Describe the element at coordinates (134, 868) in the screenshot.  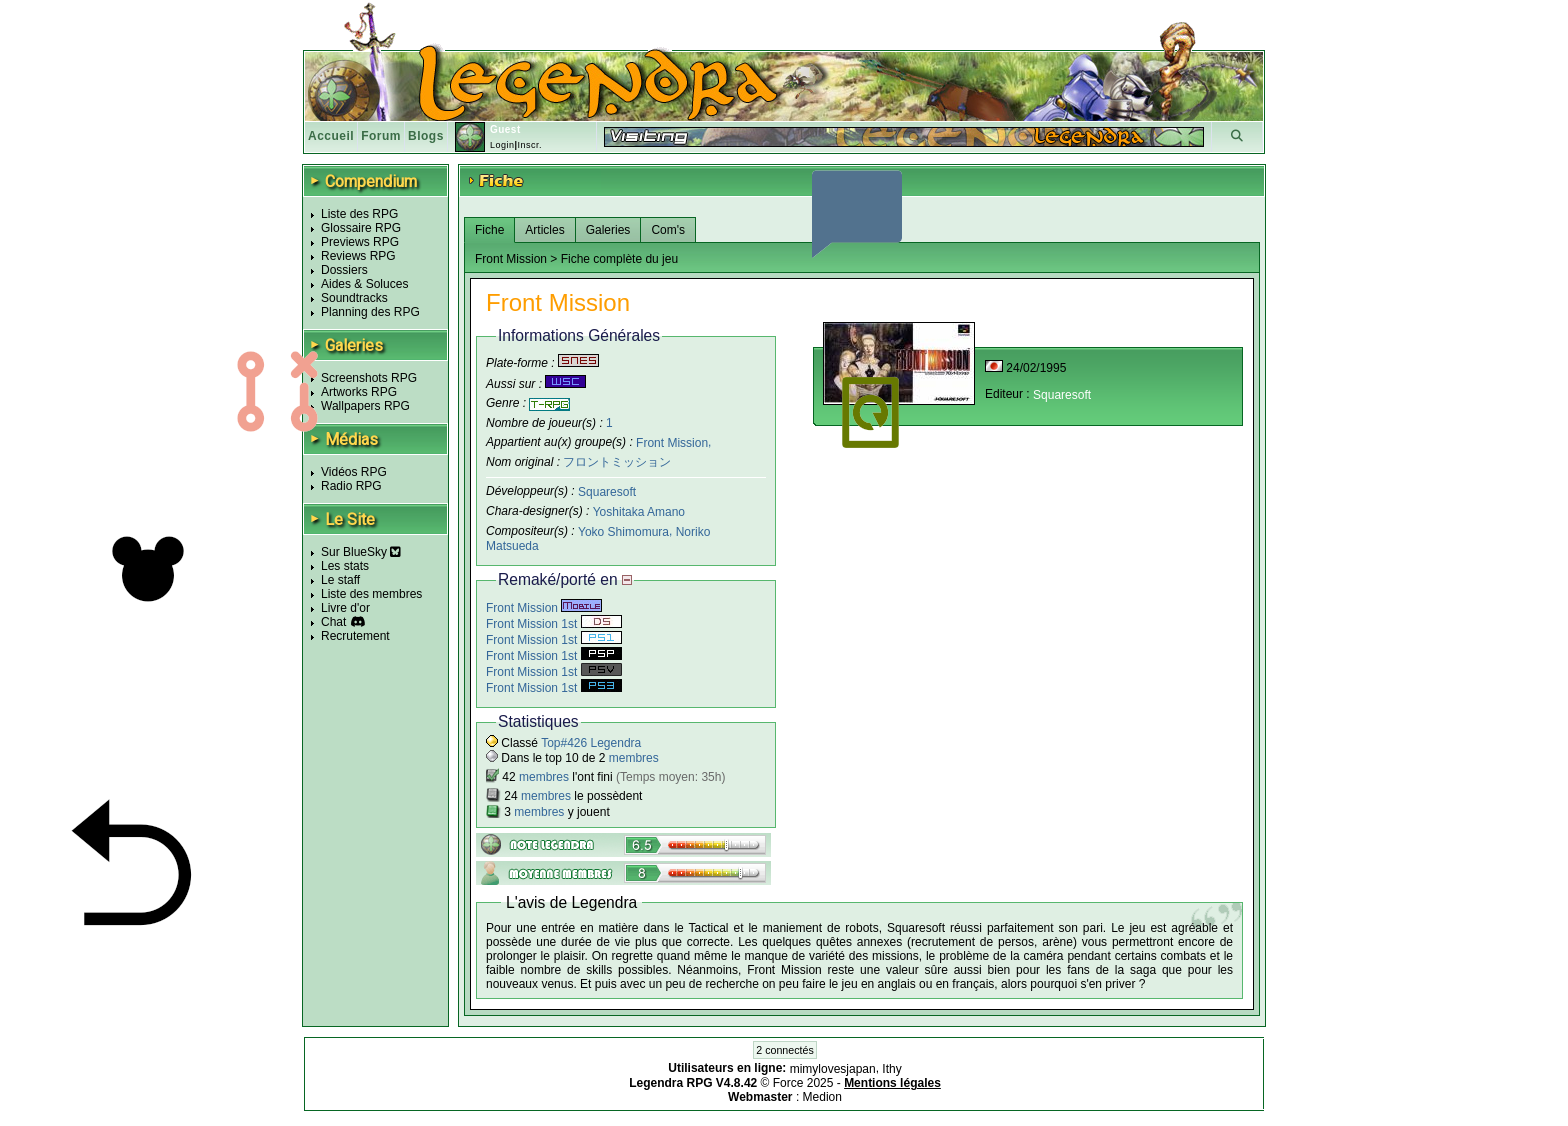
I see `go back to the previous screen` at that location.